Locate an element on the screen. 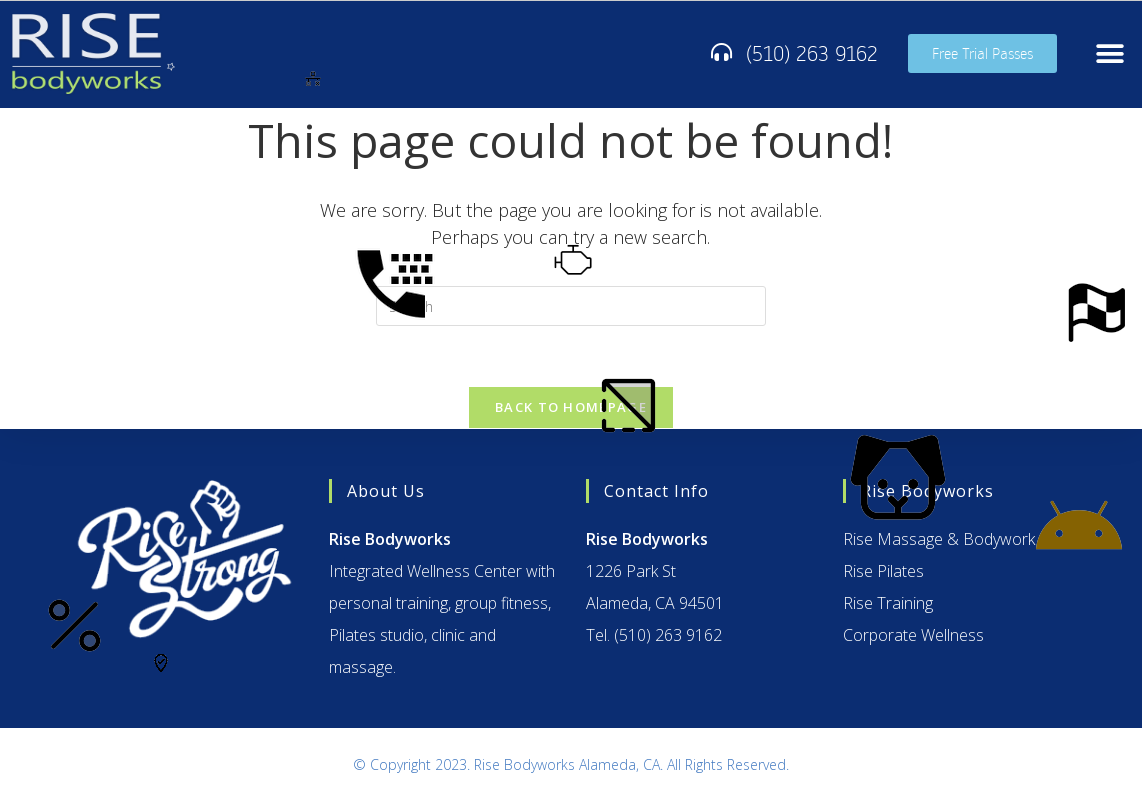 The width and height of the screenshot is (1142, 802). android operating system logo is located at coordinates (1079, 525).